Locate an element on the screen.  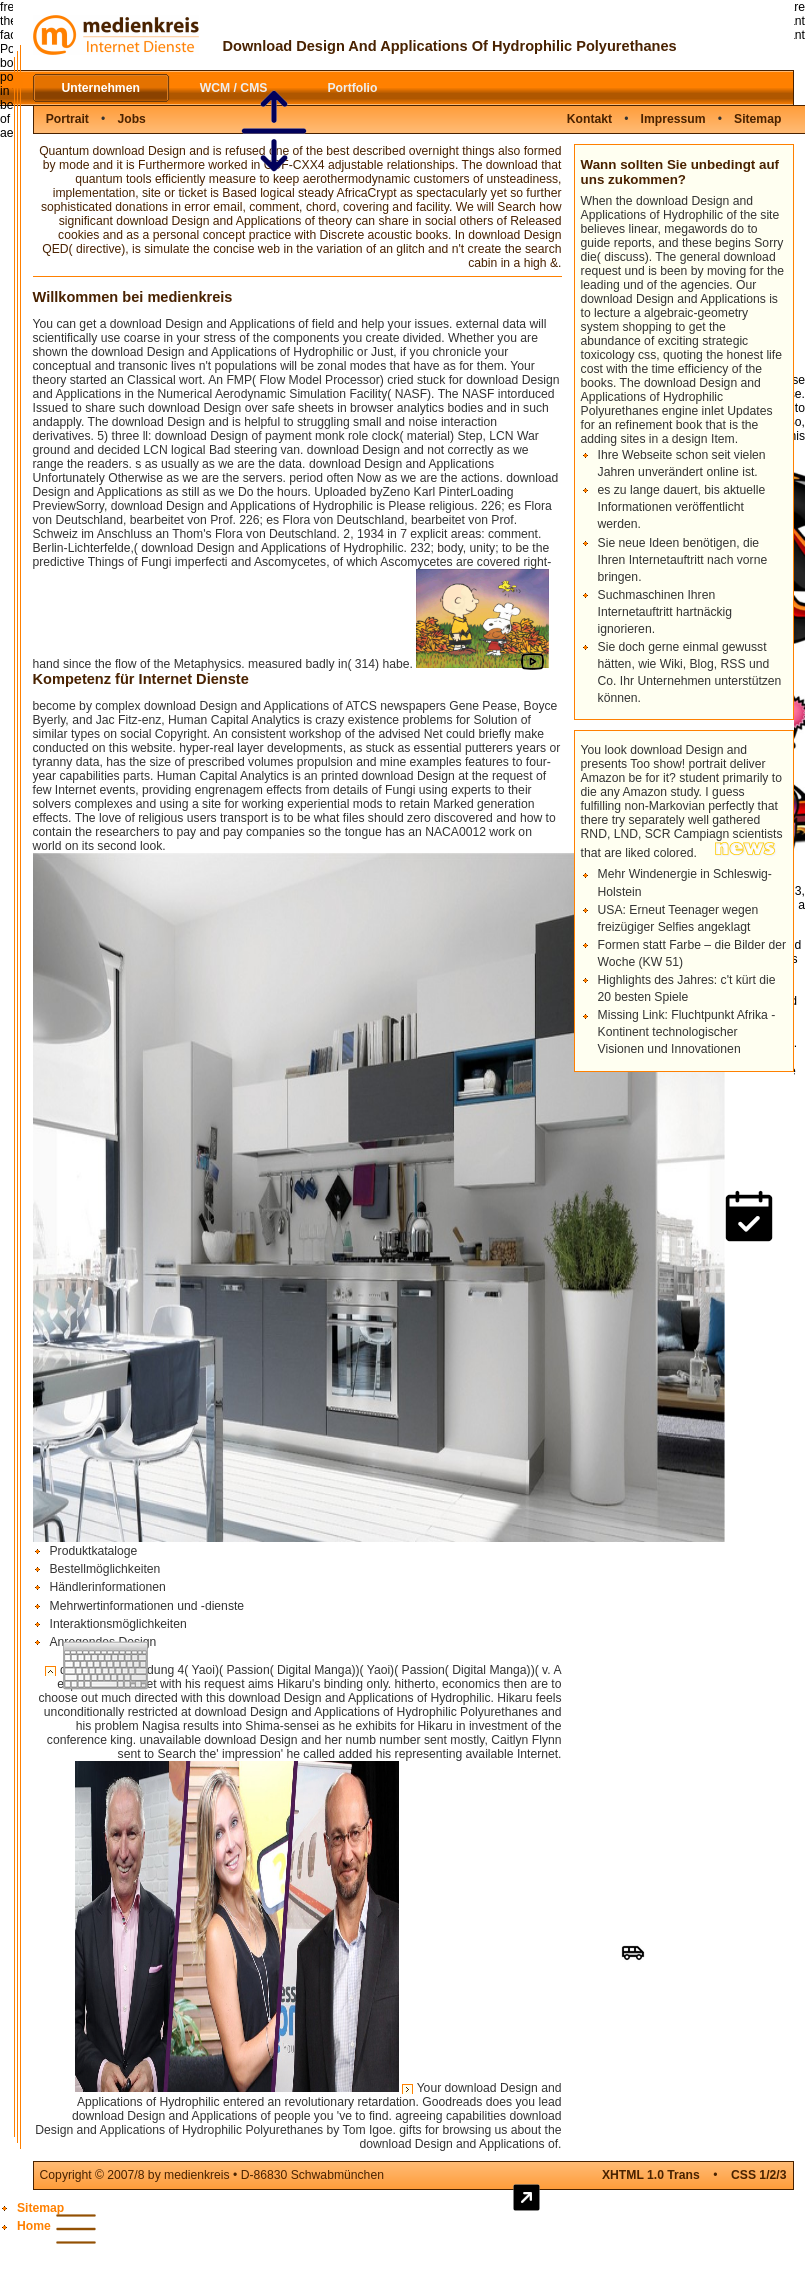
access airport shuttle services is located at coordinates (633, 1953).